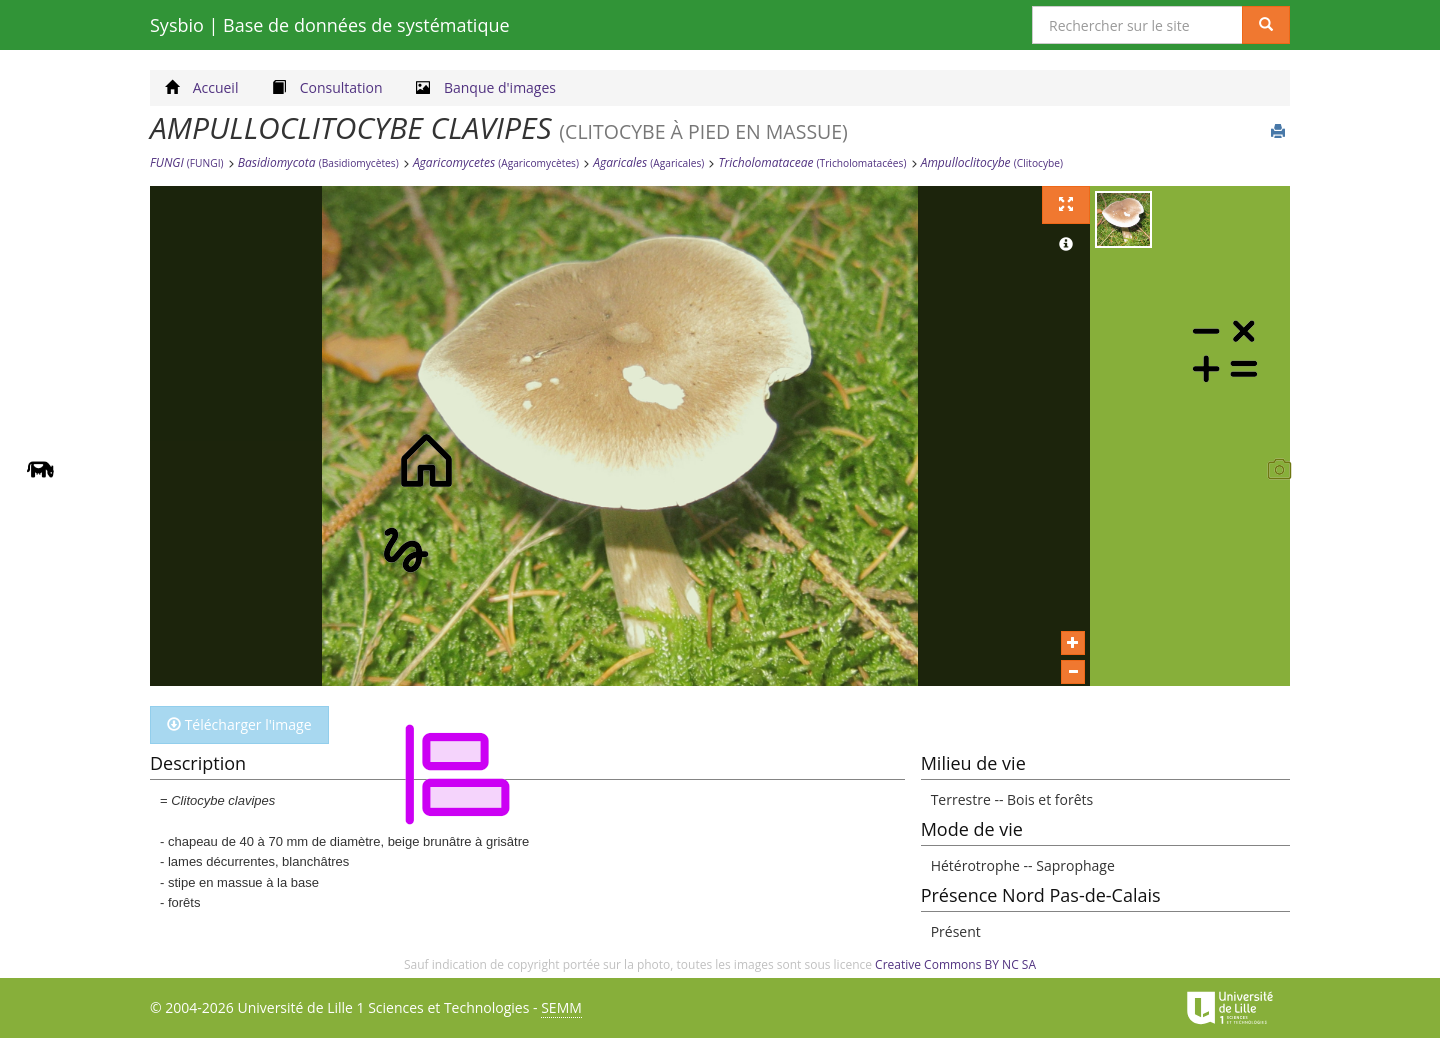 The width and height of the screenshot is (1440, 1038). What do you see at coordinates (40, 469) in the screenshot?
I see `indicates dairy or farm-related content` at bounding box center [40, 469].